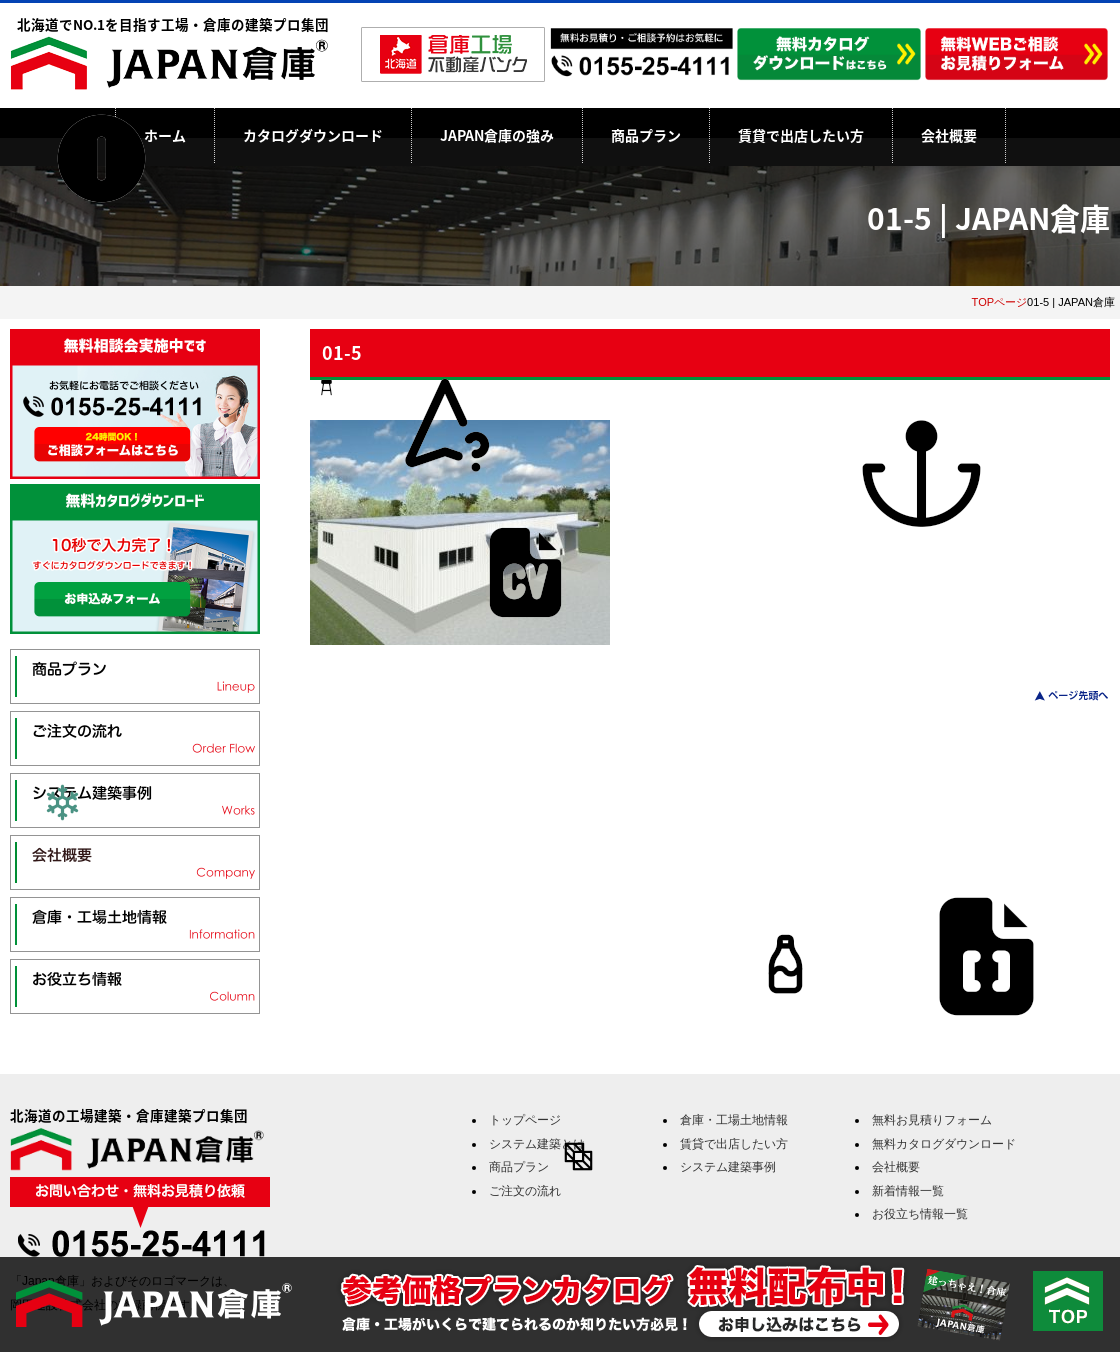 This screenshot has height=1352, width=1120. Describe the element at coordinates (986, 956) in the screenshot. I see `view source code file` at that location.